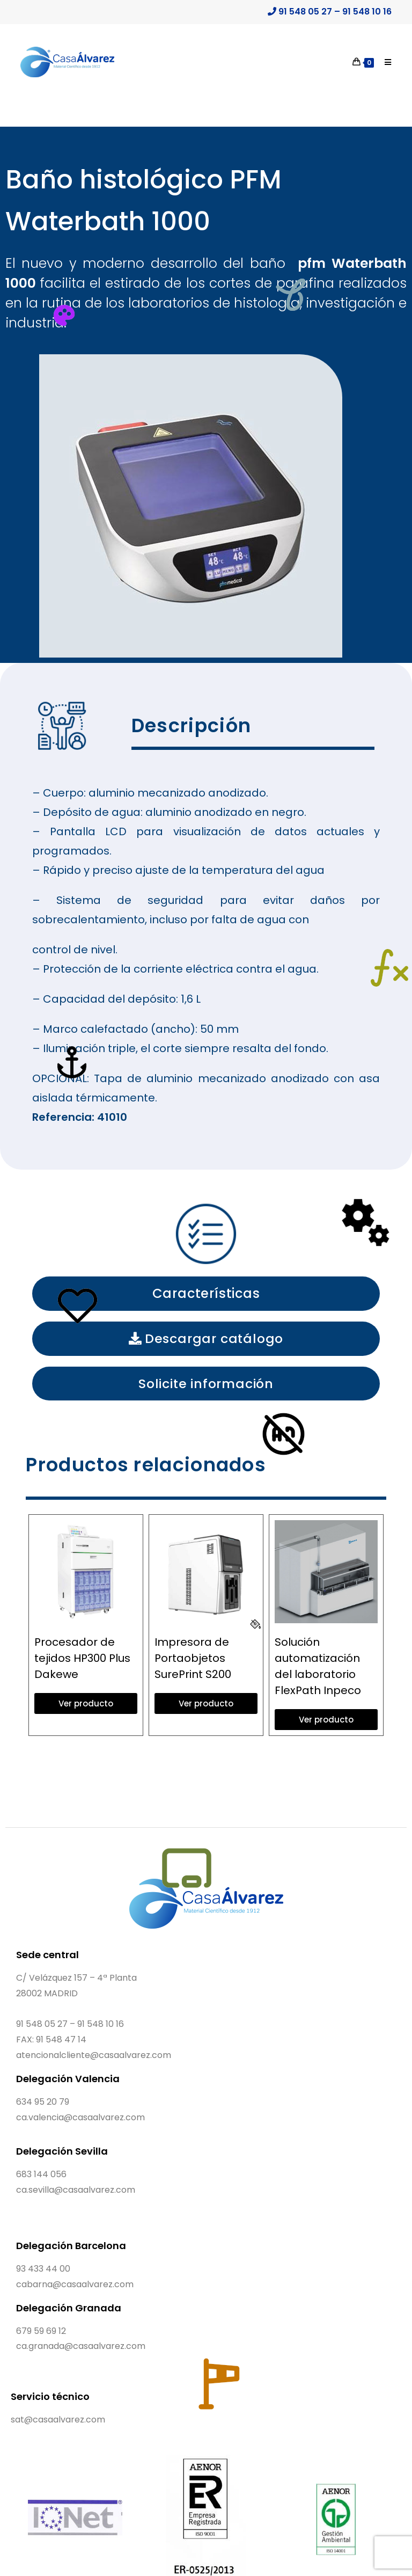 The height and width of the screenshot is (2576, 412). Describe the element at coordinates (389, 968) in the screenshot. I see `insert a mathematical function or formula` at that location.